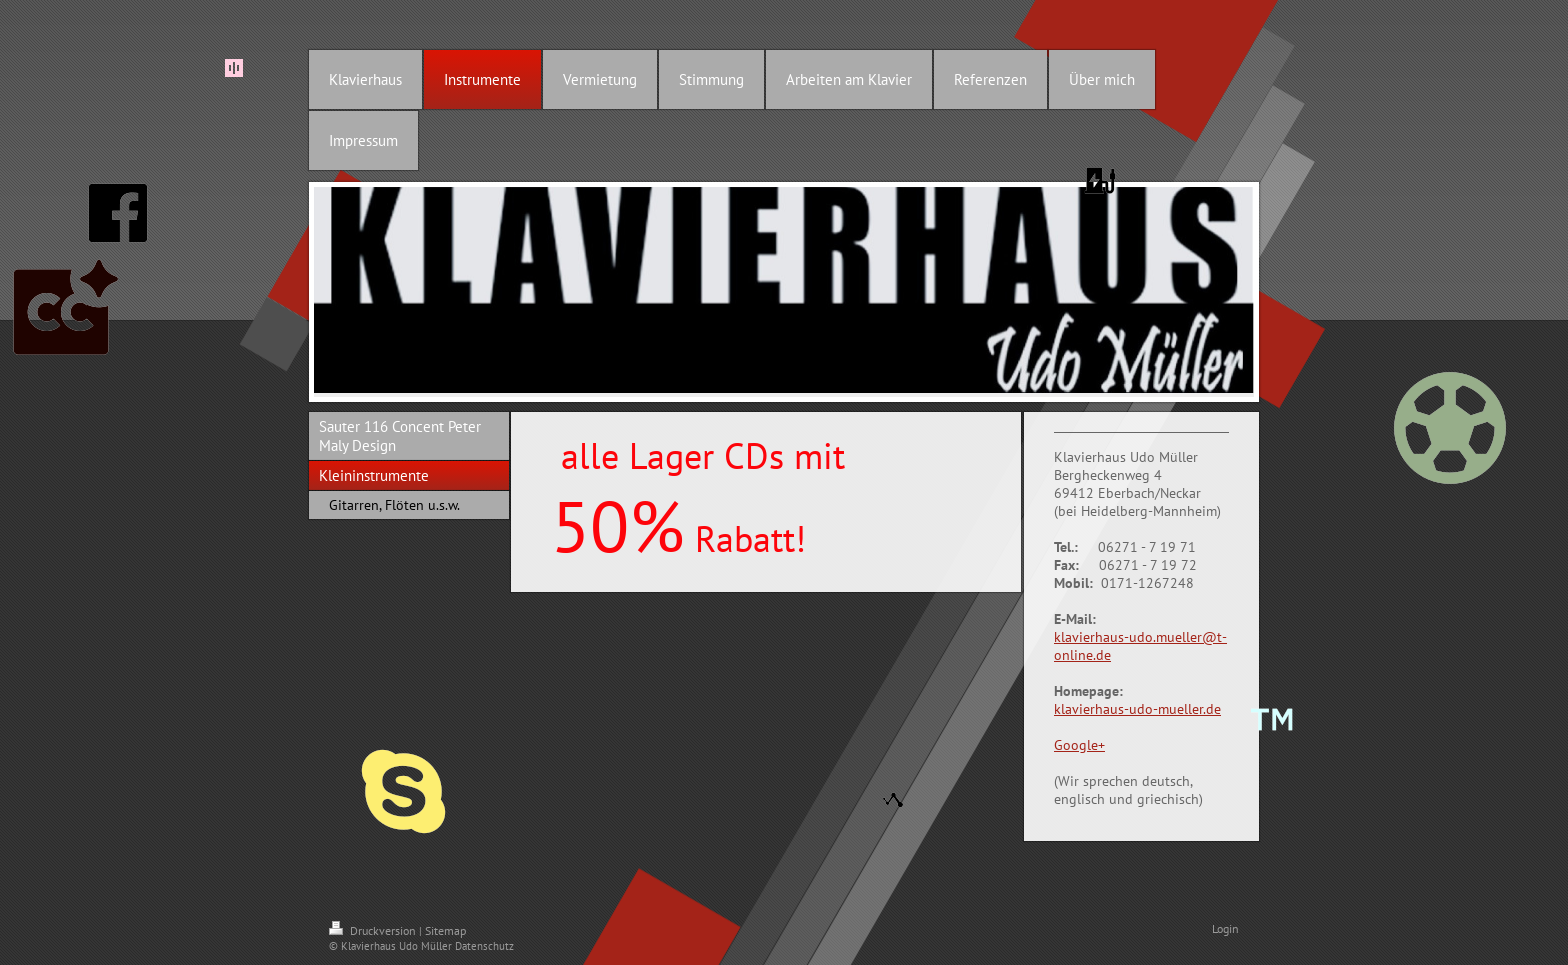  I want to click on enable AI-generated closed captions, so click(61, 312).